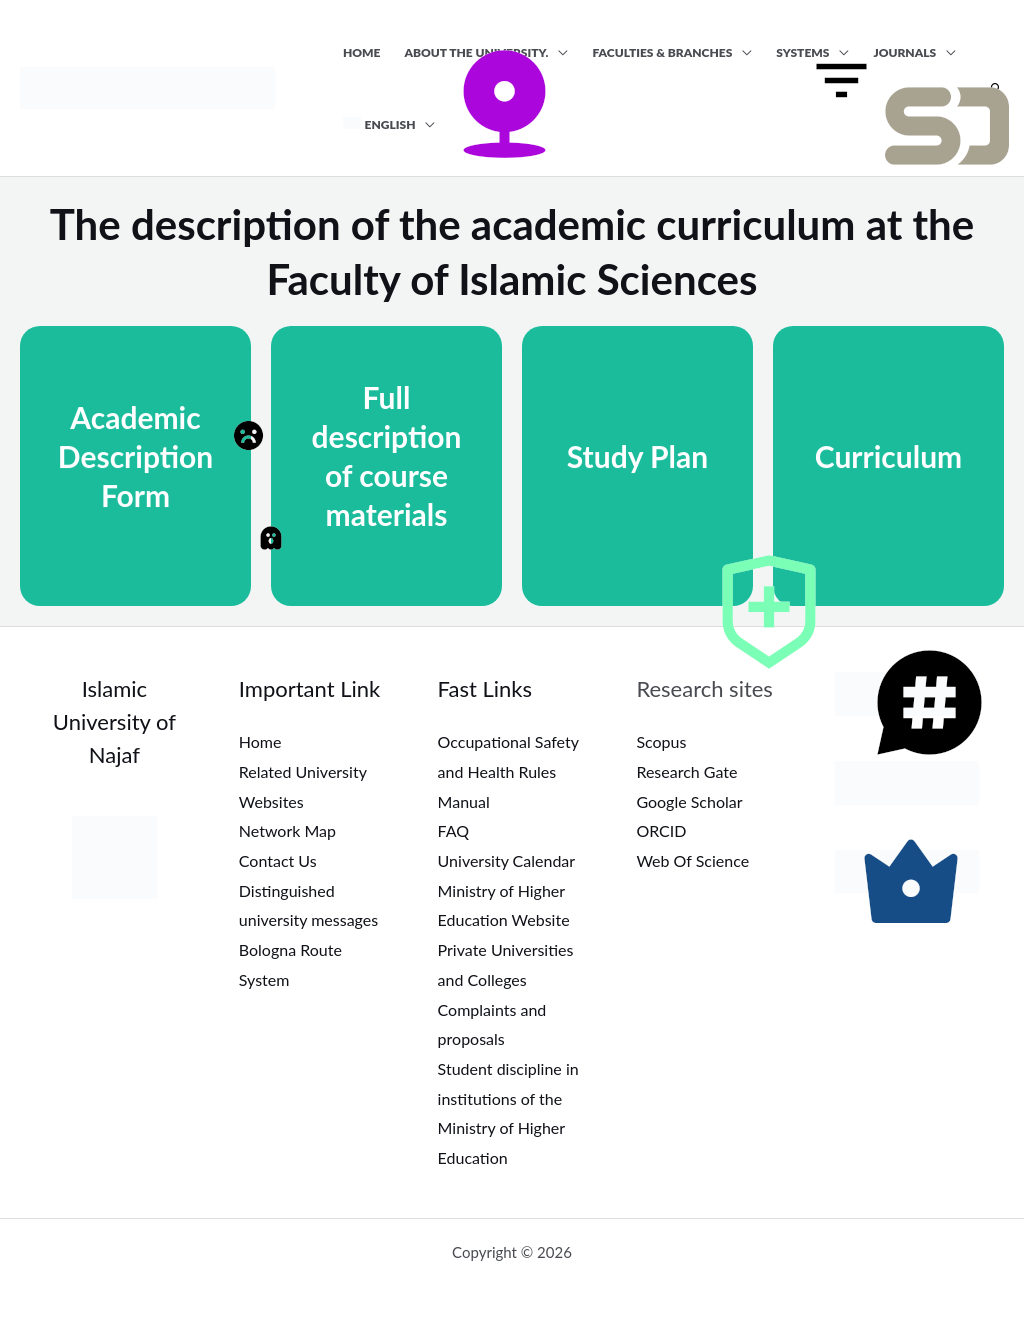 The image size is (1024, 1339). Describe the element at coordinates (248, 435) in the screenshot. I see `rate experience as negative or unsatisfied` at that location.